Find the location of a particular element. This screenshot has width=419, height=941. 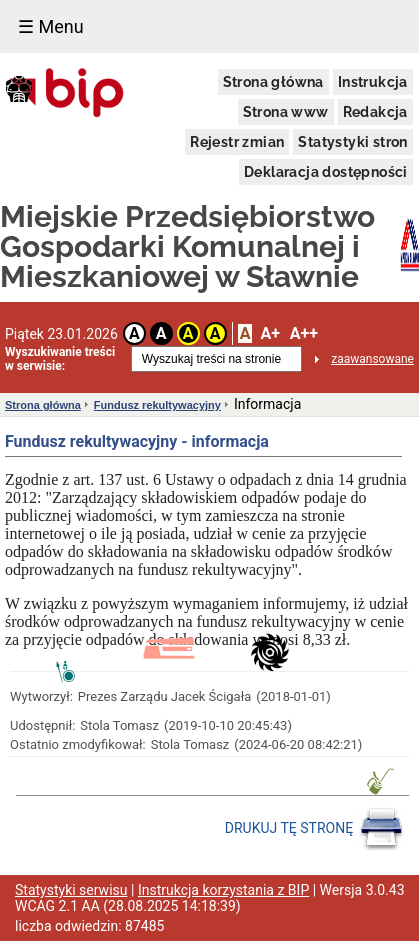

indicates a sawblade or cutting tool in a game interface is located at coordinates (270, 652).